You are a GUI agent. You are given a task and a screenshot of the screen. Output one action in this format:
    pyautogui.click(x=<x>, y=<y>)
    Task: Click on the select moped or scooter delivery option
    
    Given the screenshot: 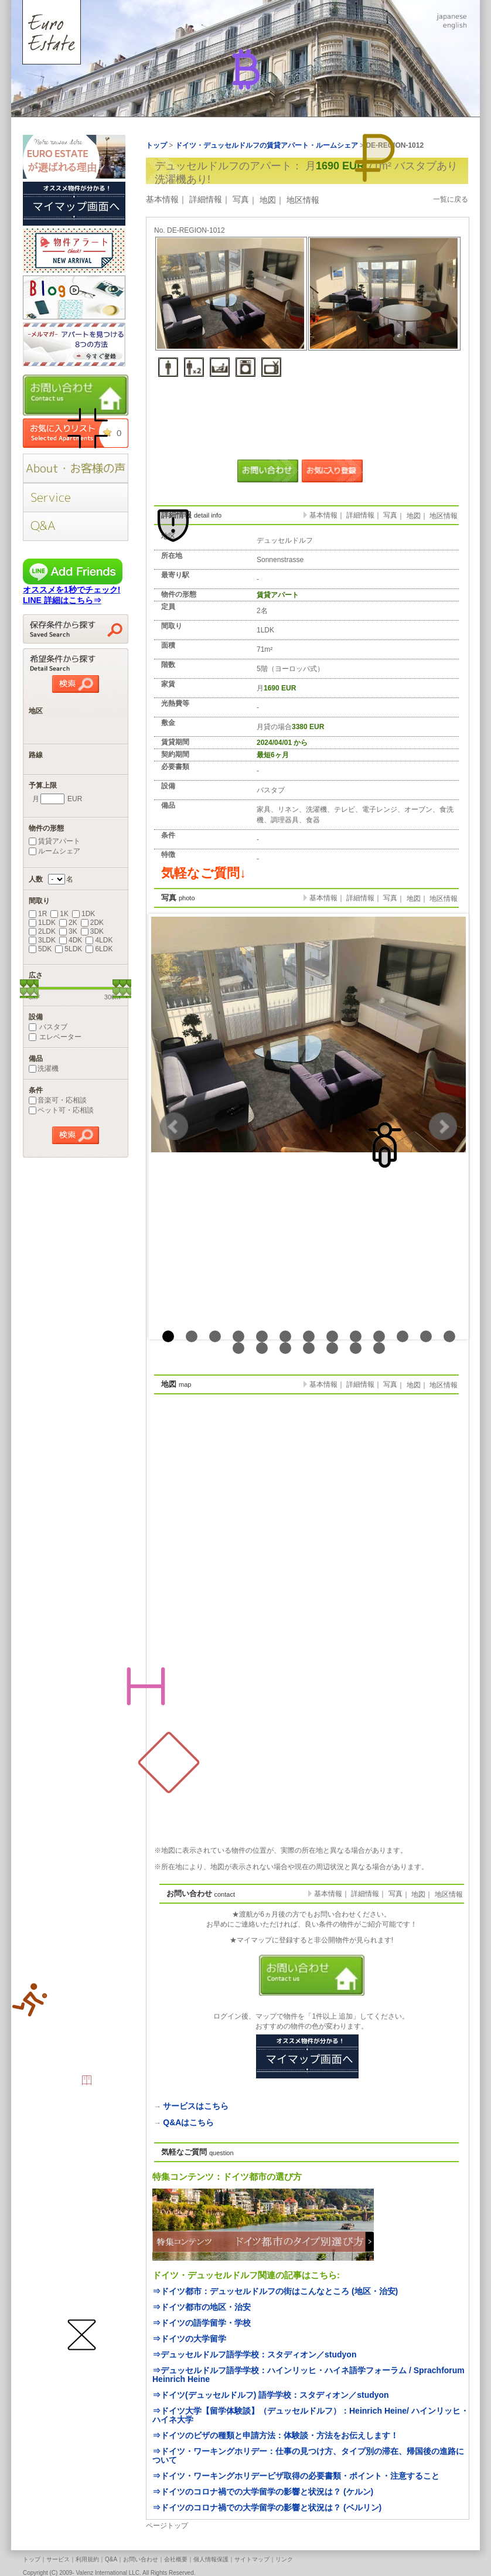 What is the action you would take?
    pyautogui.click(x=384, y=1145)
    